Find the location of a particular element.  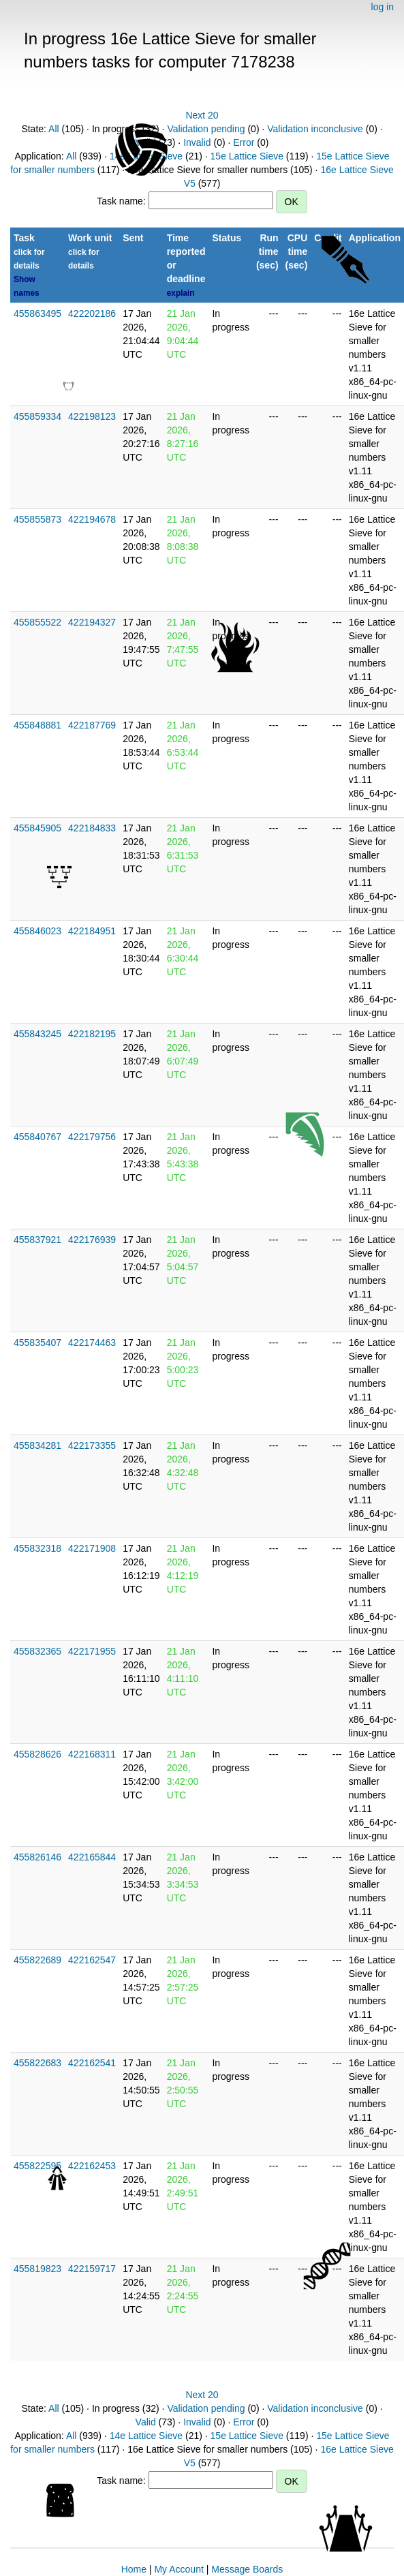

food or bakery category indicator is located at coordinates (60, 2500).